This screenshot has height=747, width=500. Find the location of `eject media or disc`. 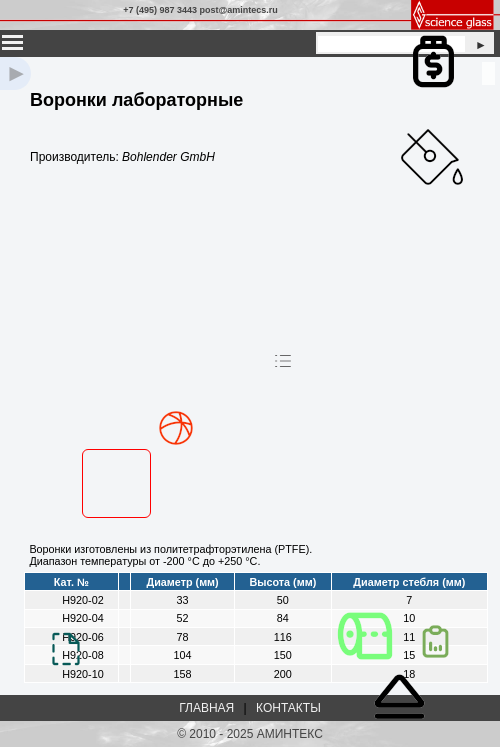

eject media or disc is located at coordinates (399, 699).